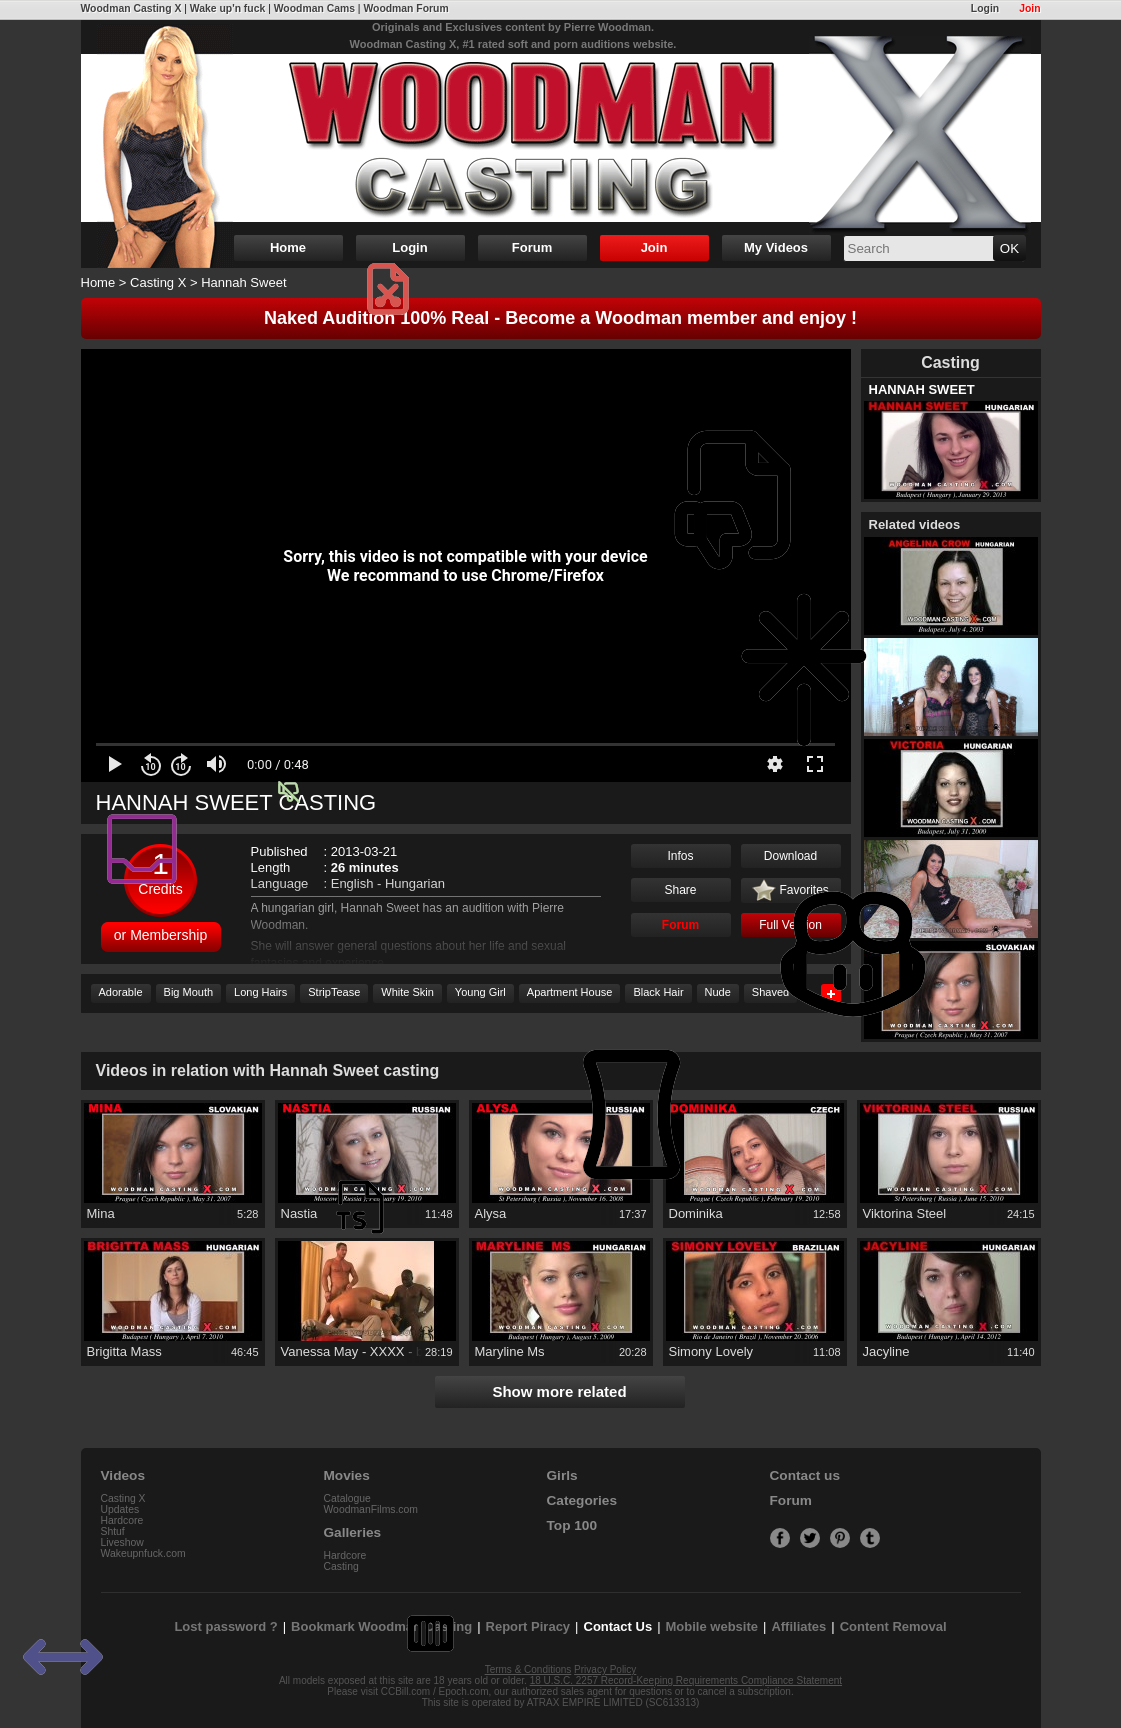 This screenshot has width=1121, height=1728. I want to click on dislike feature is disabled or unavailable, so click(289, 792).